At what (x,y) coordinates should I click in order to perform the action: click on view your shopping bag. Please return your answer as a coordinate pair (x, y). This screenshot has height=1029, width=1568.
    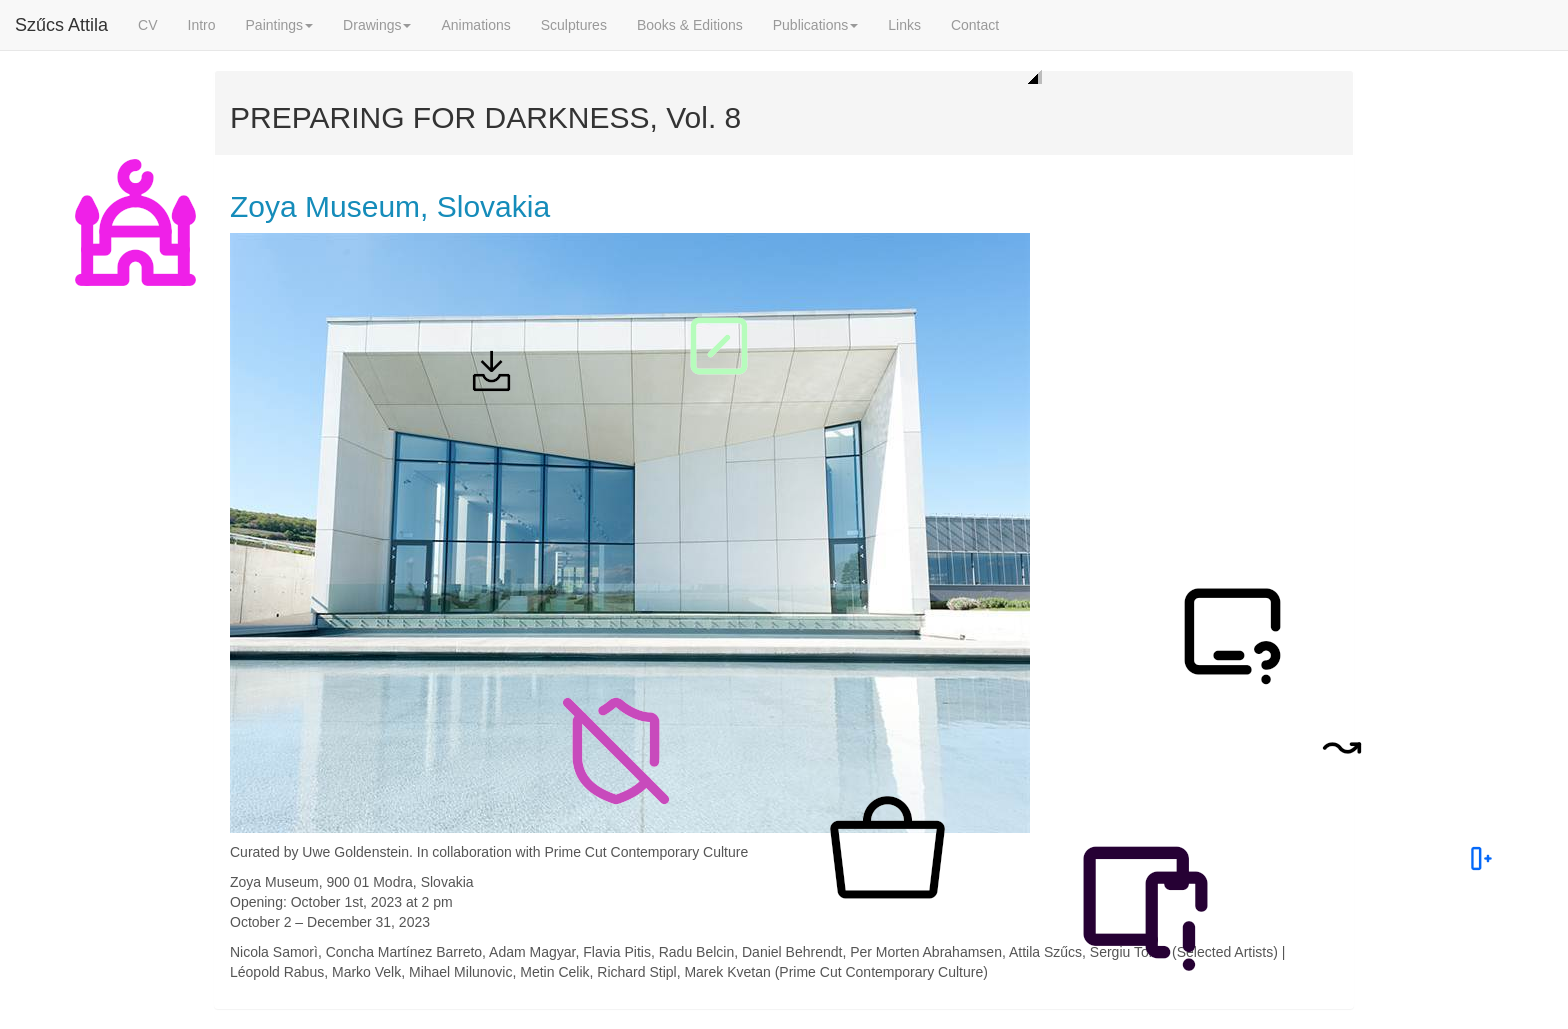
    Looking at the image, I should click on (887, 853).